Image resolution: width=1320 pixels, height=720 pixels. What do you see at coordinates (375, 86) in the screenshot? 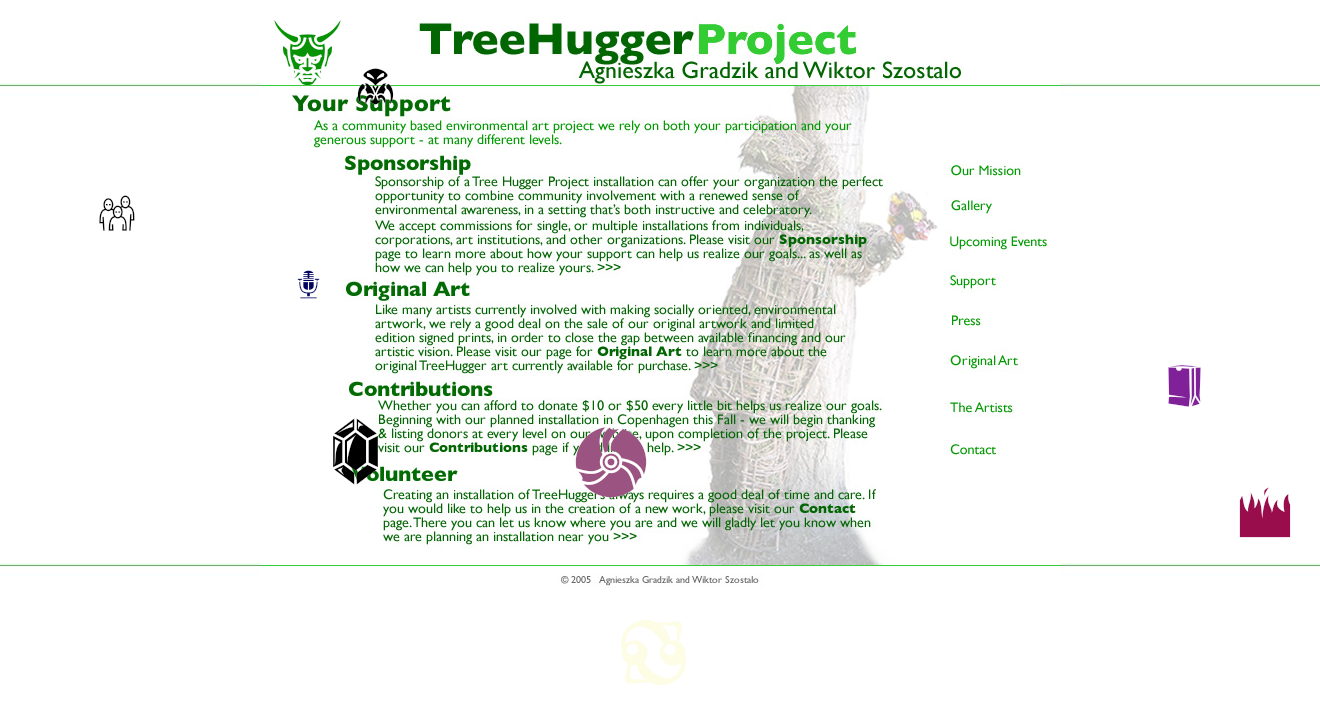
I see `indicates an alien or bug-type enemy` at bounding box center [375, 86].